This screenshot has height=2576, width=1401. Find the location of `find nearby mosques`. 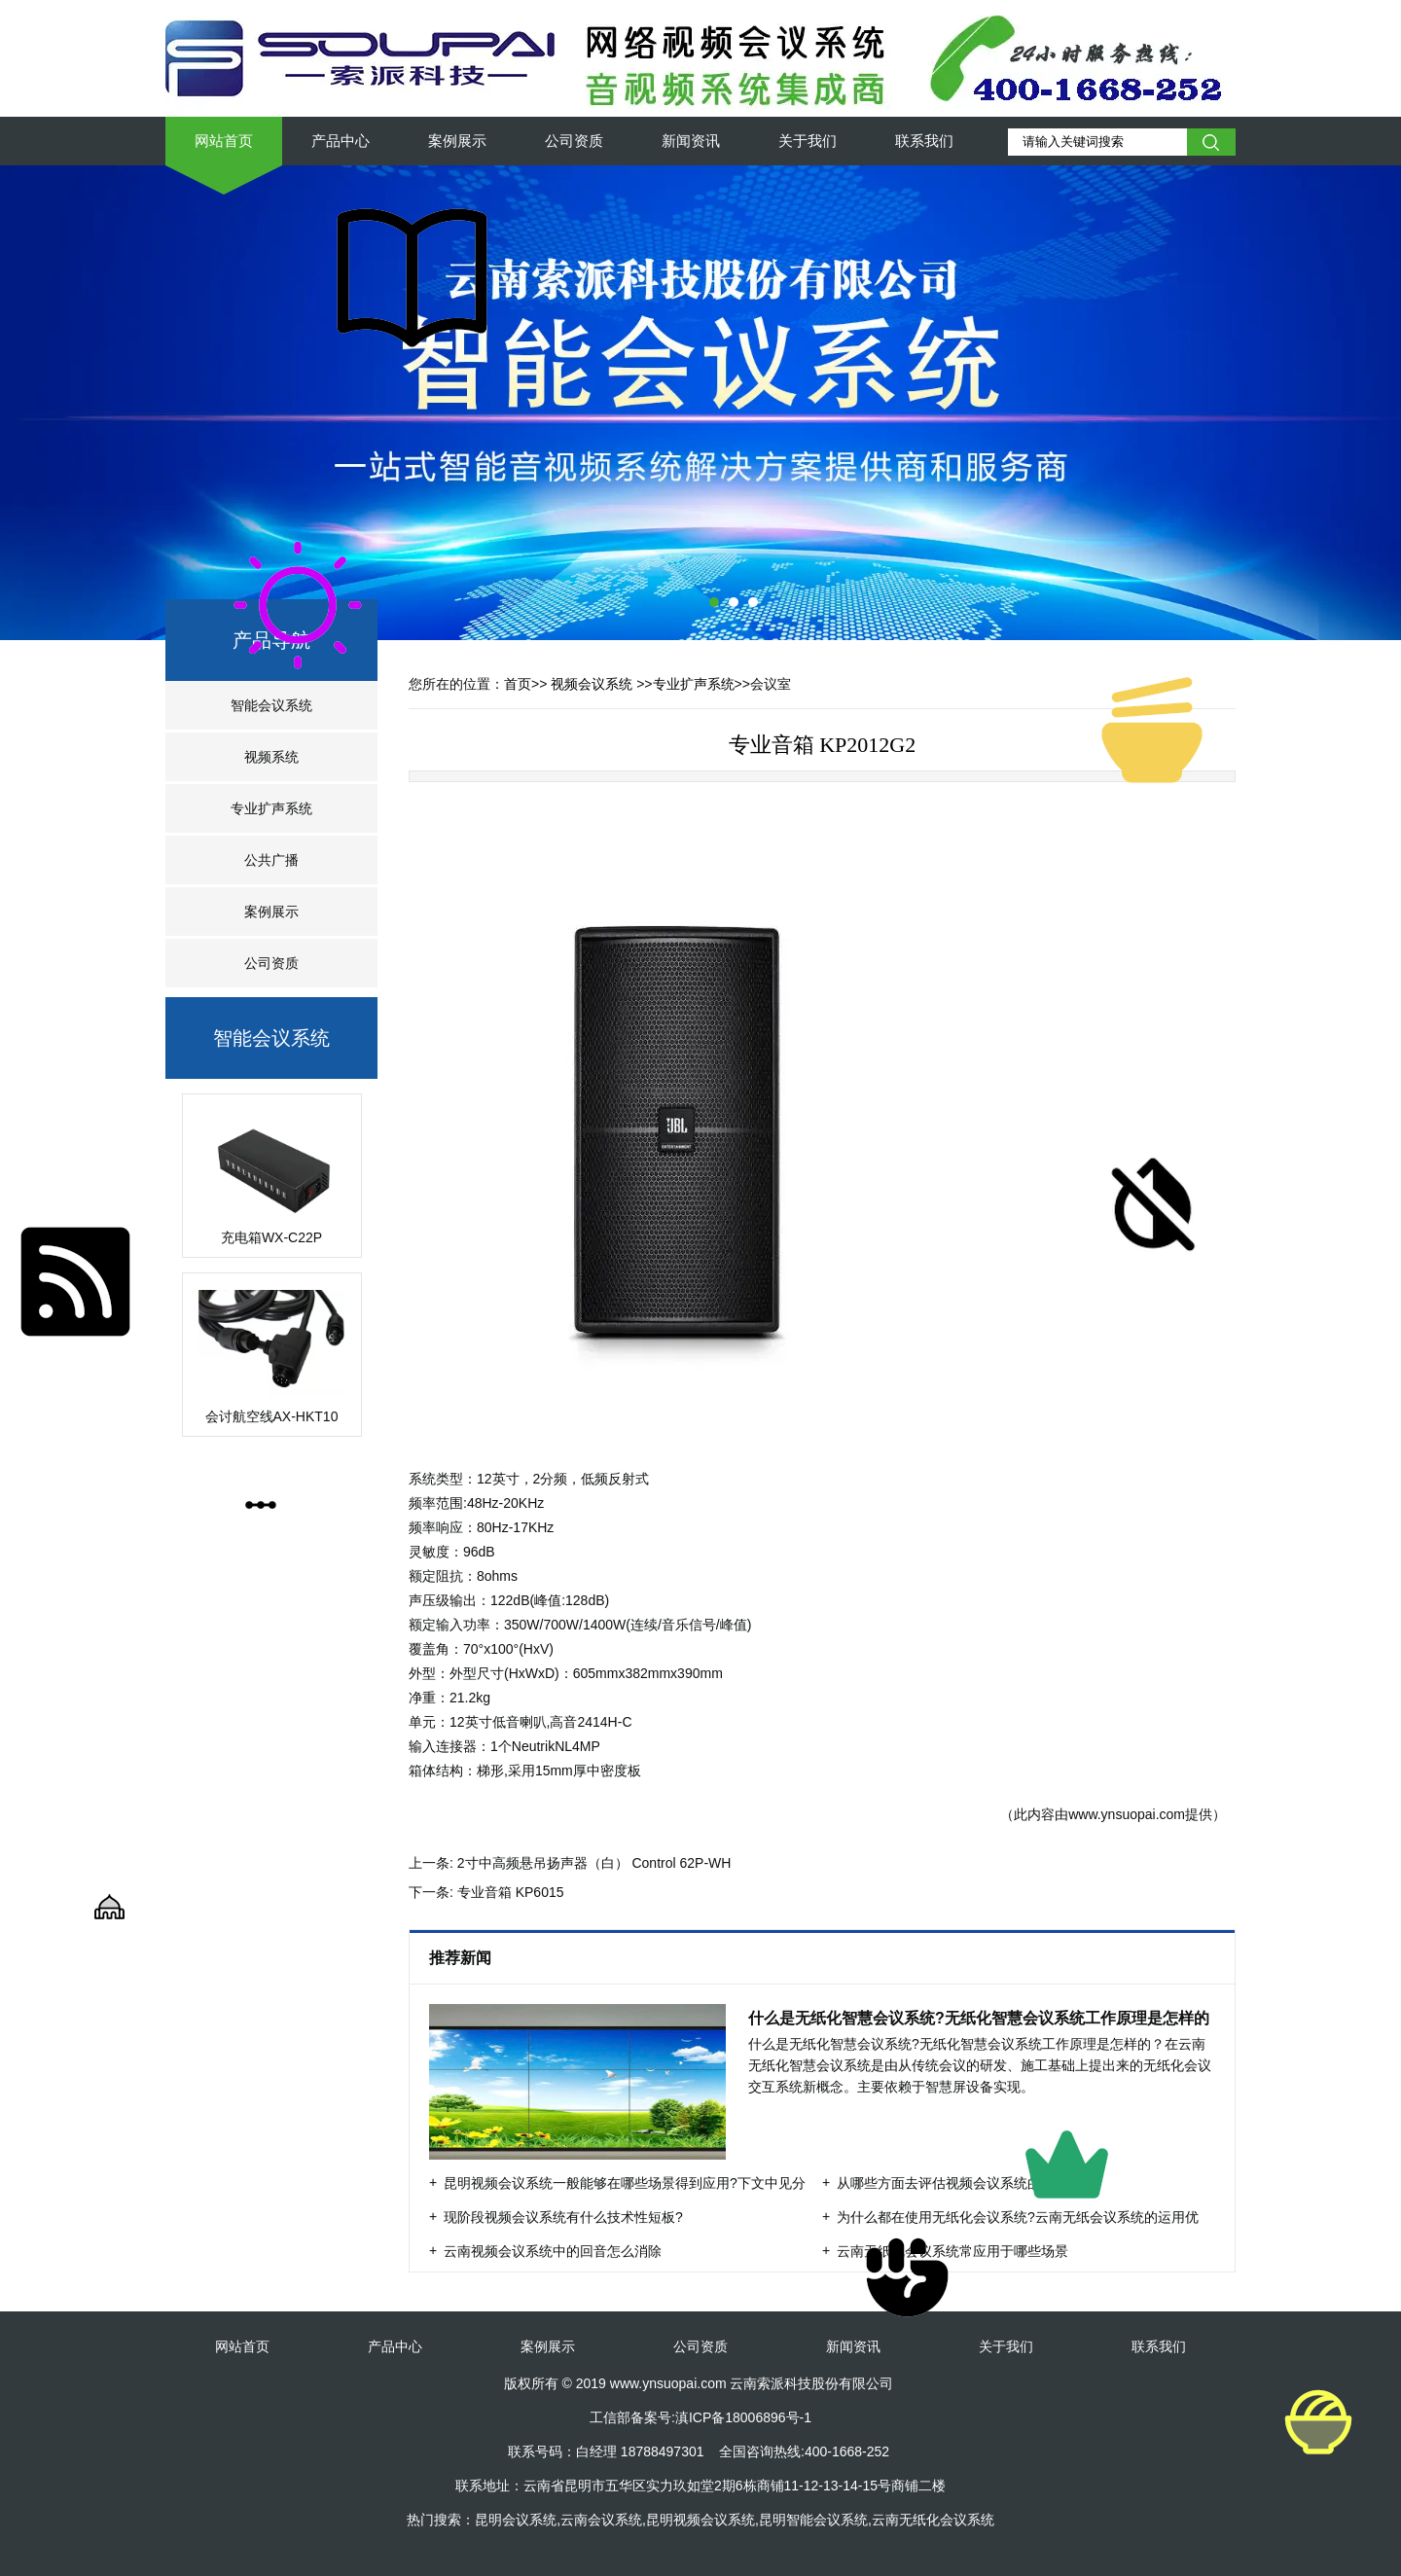

find nearby mosques is located at coordinates (109, 1908).